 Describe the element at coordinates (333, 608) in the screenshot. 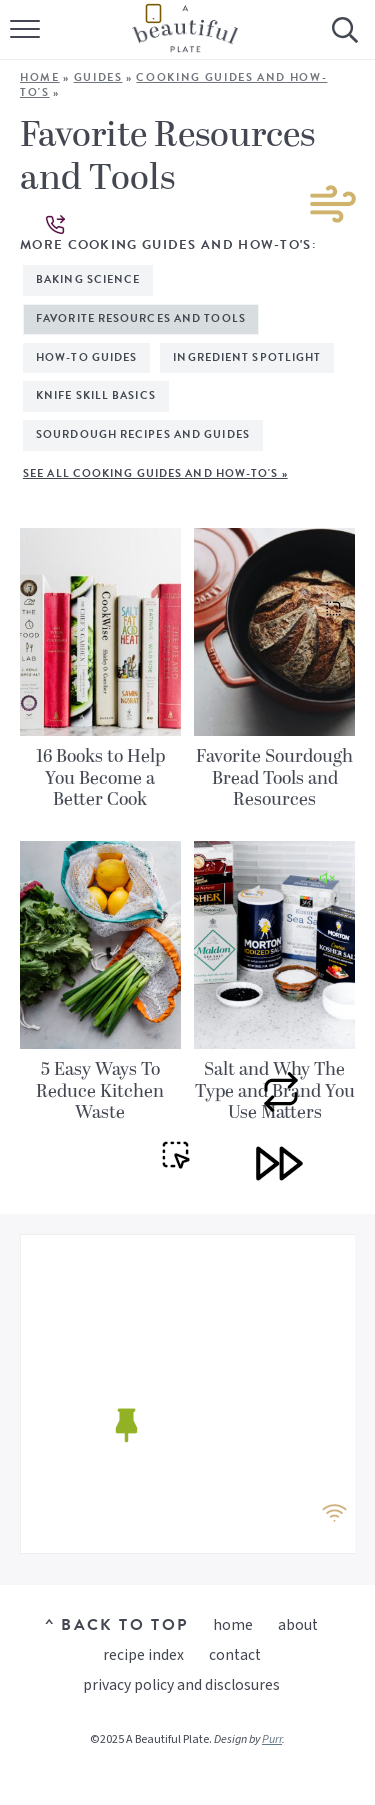

I see `adjust corner radius of a shape or element` at that location.